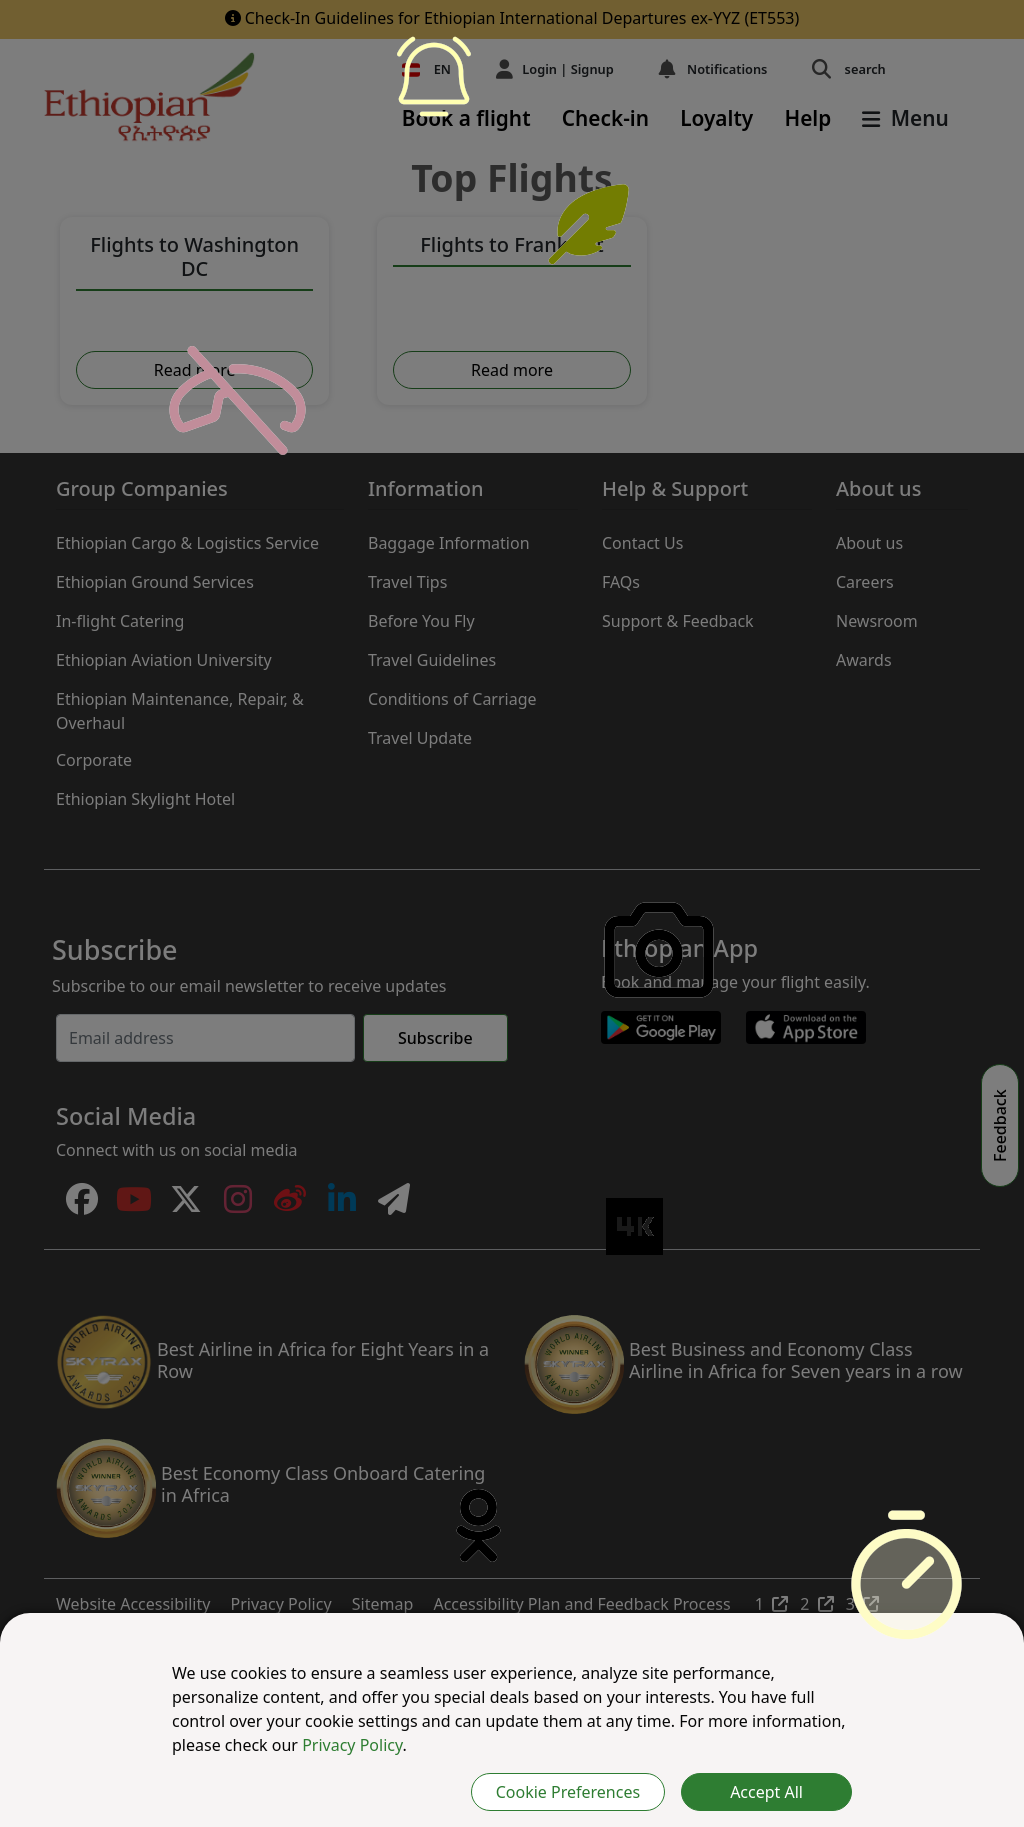 The width and height of the screenshot is (1024, 1827). I want to click on take a photo, so click(659, 950).